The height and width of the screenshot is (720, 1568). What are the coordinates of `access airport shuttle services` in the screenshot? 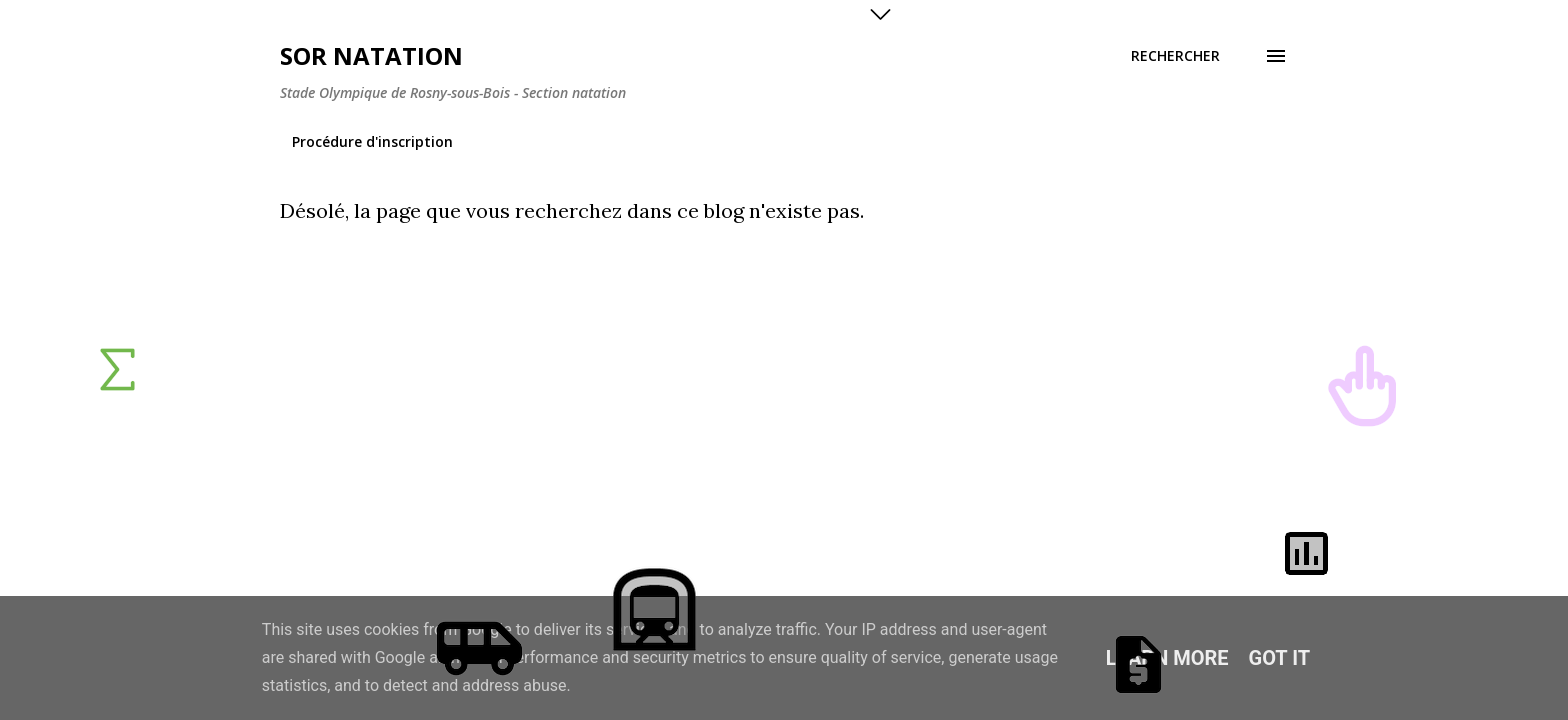 It's located at (479, 648).